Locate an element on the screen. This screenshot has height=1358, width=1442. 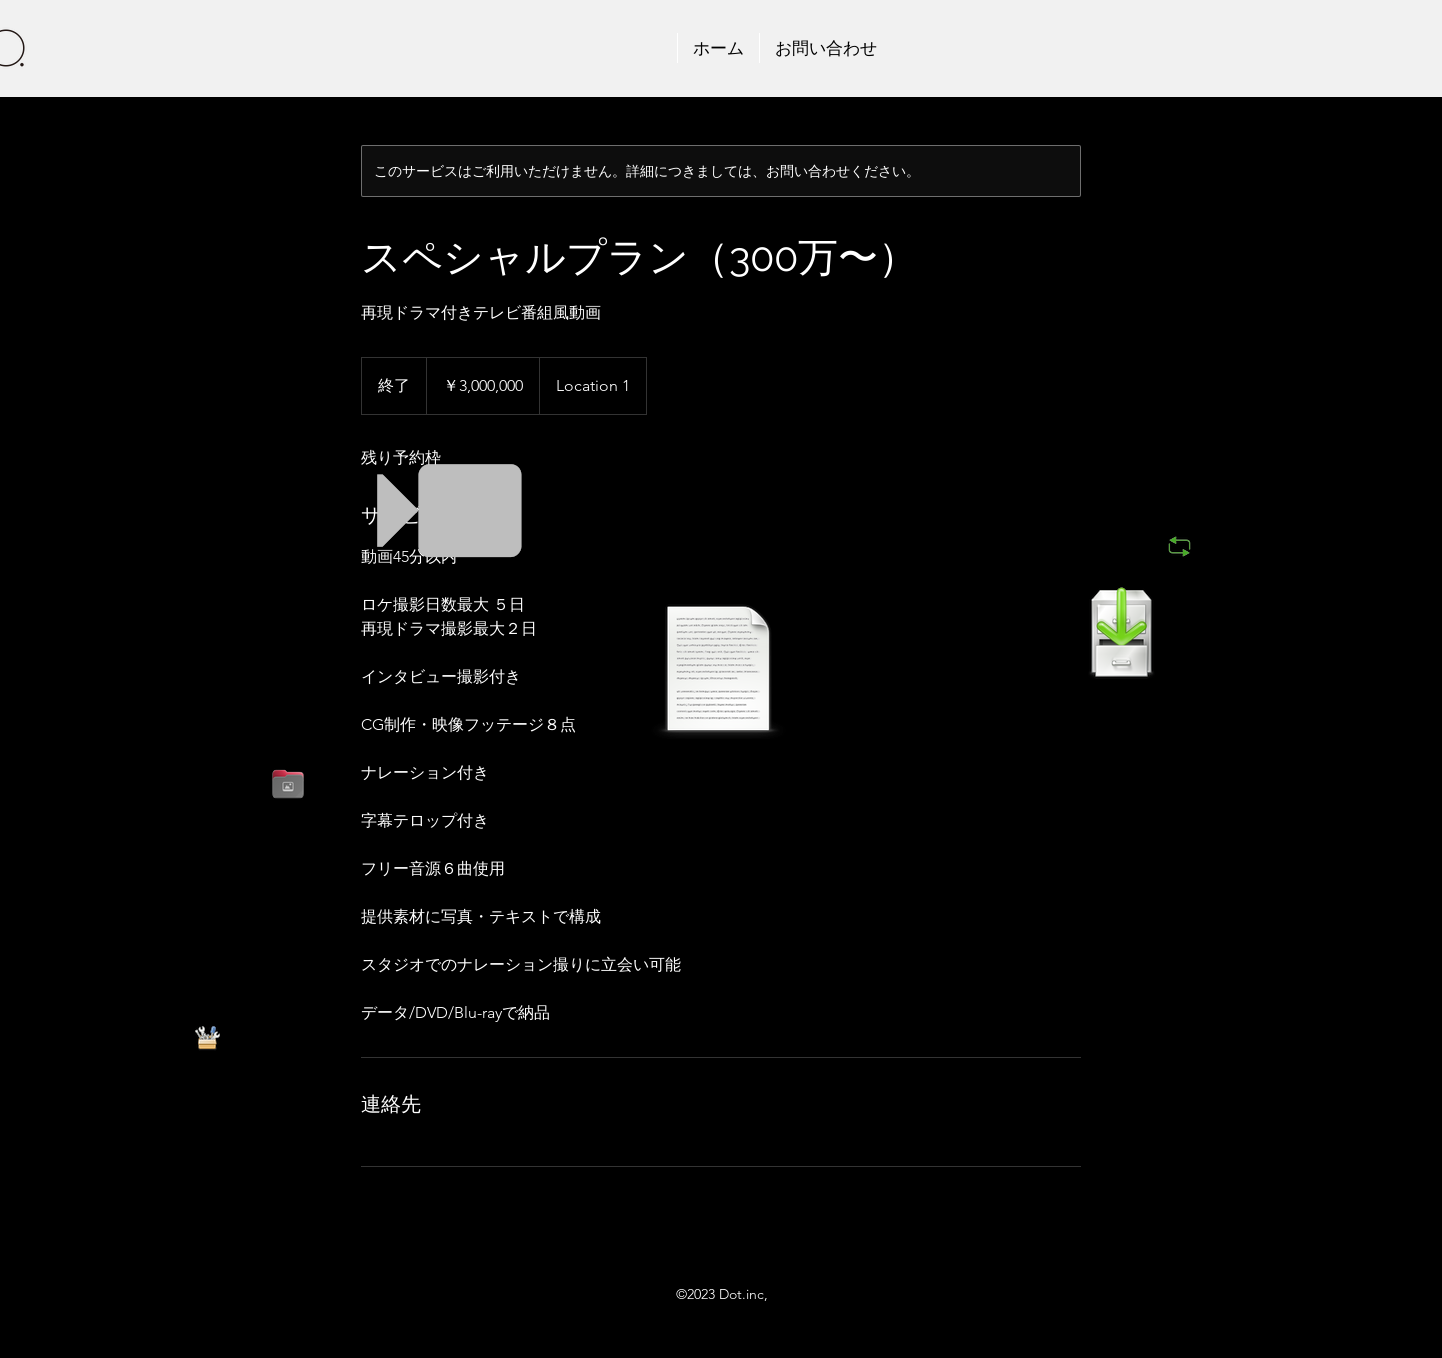
open your pictures folder is located at coordinates (288, 784).